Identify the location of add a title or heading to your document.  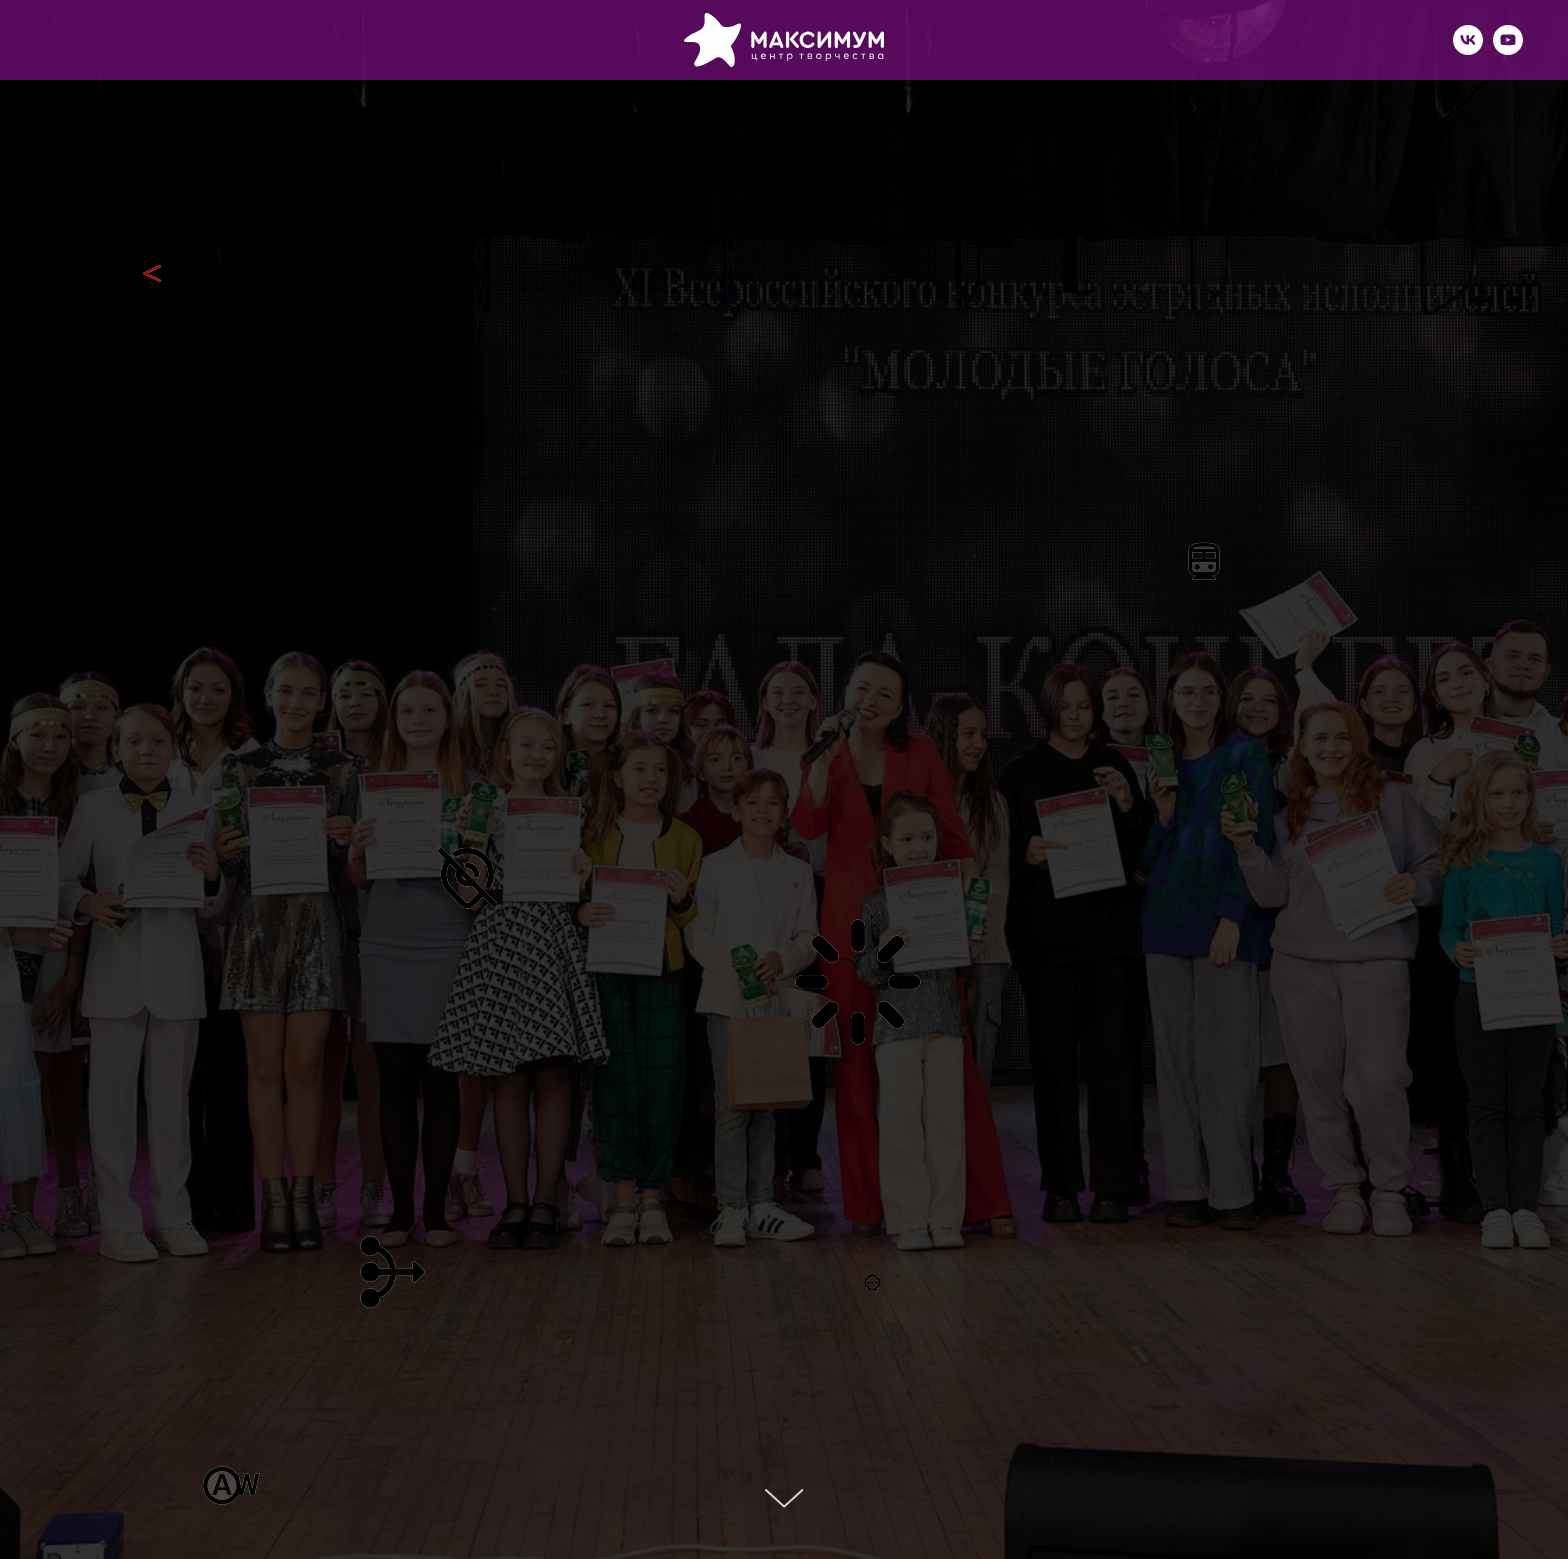
(1070, 259).